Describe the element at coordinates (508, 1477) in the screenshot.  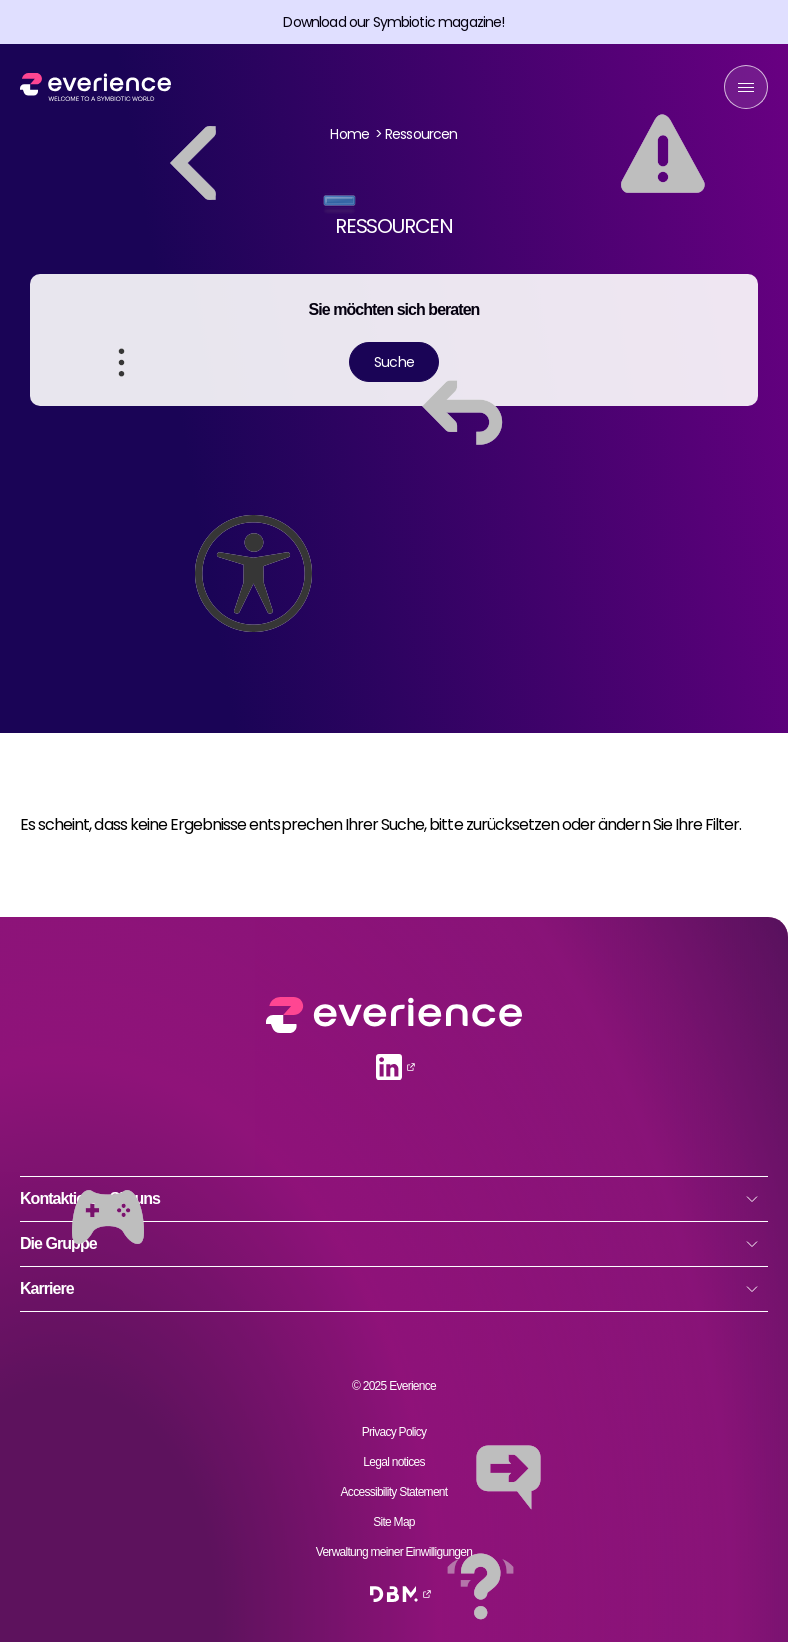
I see `user is currently away or idle` at that location.